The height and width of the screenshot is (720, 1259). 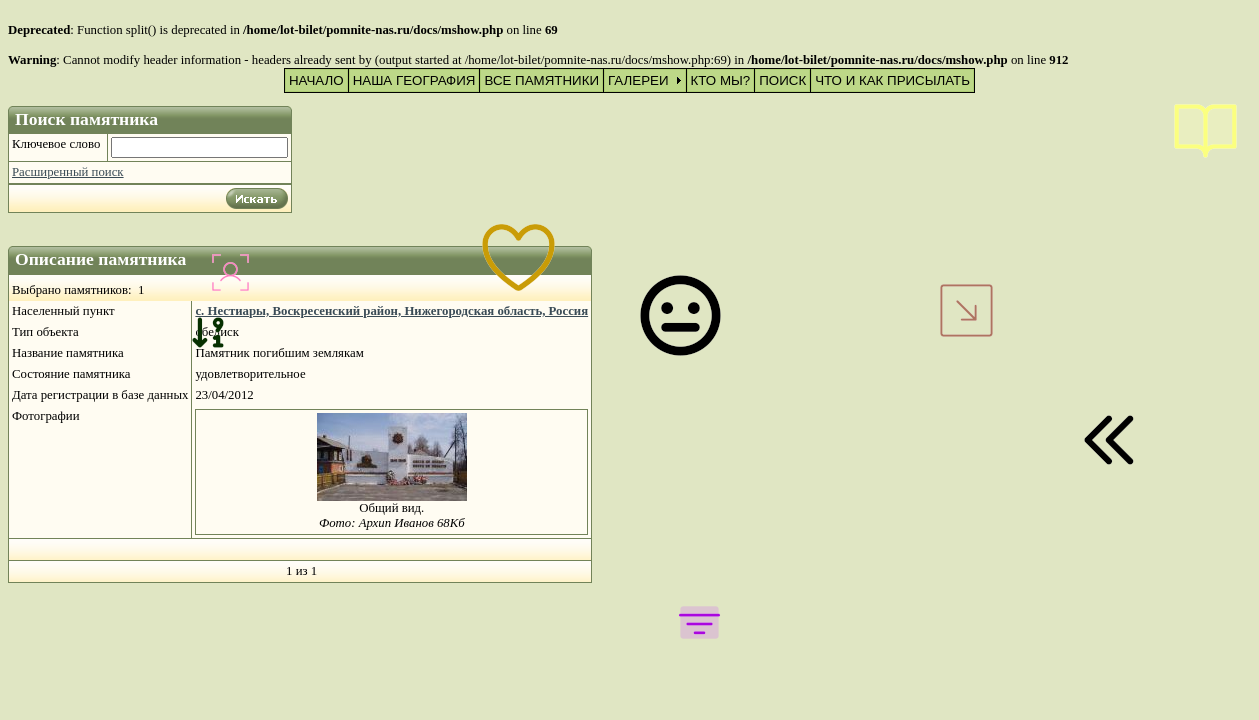 I want to click on navigate to bottom-right corner, so click(x=966, y=310).